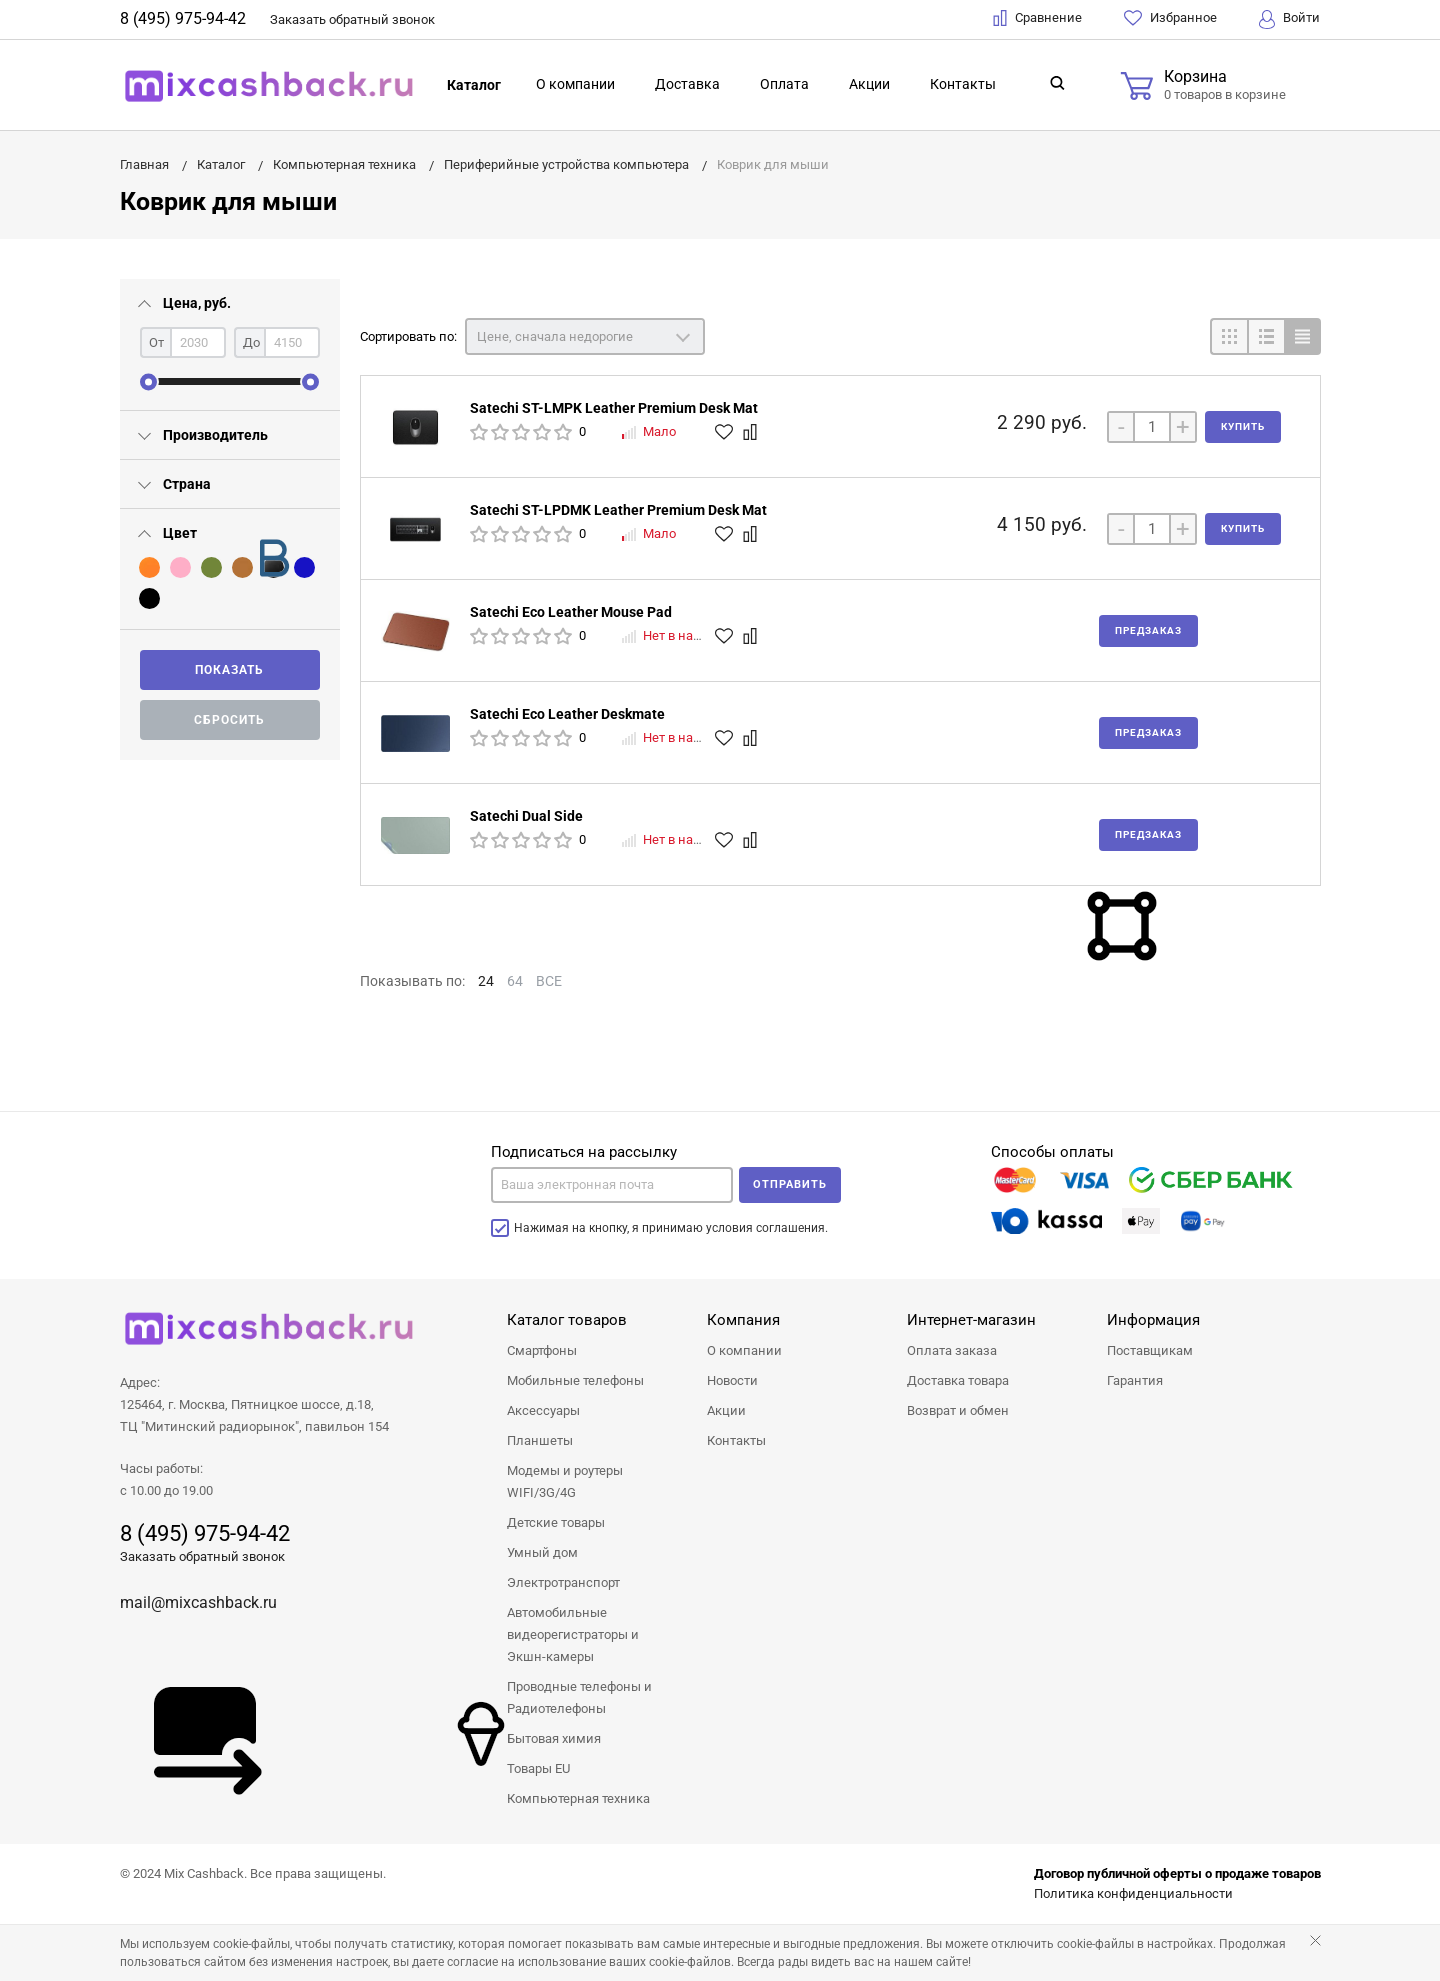 The height and width of the screenshot is (1981, 1440). I want to click on browse desserts or sweet treats, so click(481, 1734).